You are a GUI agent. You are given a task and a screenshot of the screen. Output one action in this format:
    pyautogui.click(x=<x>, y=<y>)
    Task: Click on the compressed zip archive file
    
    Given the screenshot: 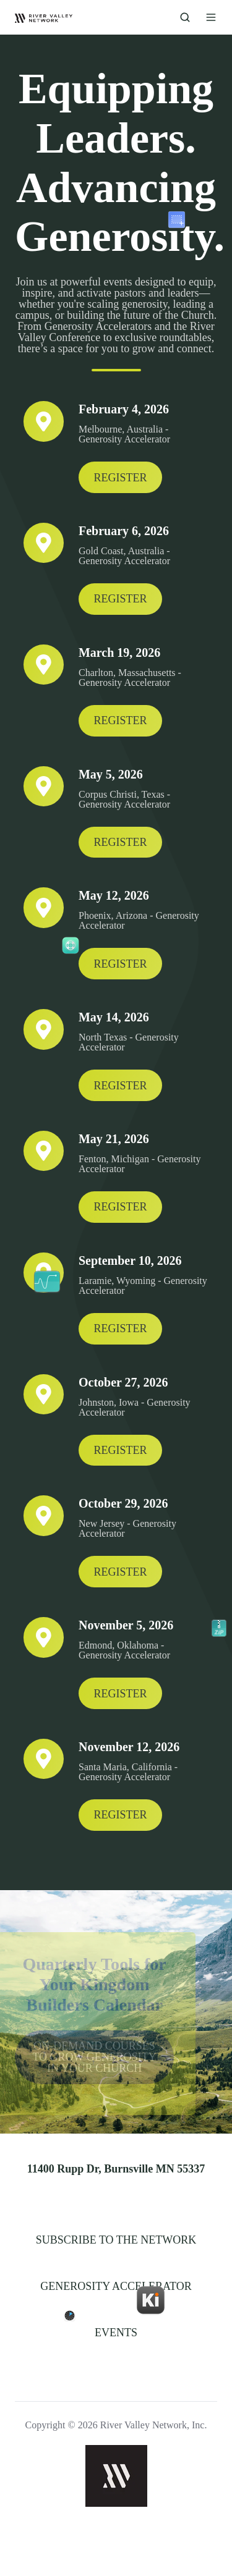 What is the action you would take?
    pyautogui.click(x=219, y=1628)
    